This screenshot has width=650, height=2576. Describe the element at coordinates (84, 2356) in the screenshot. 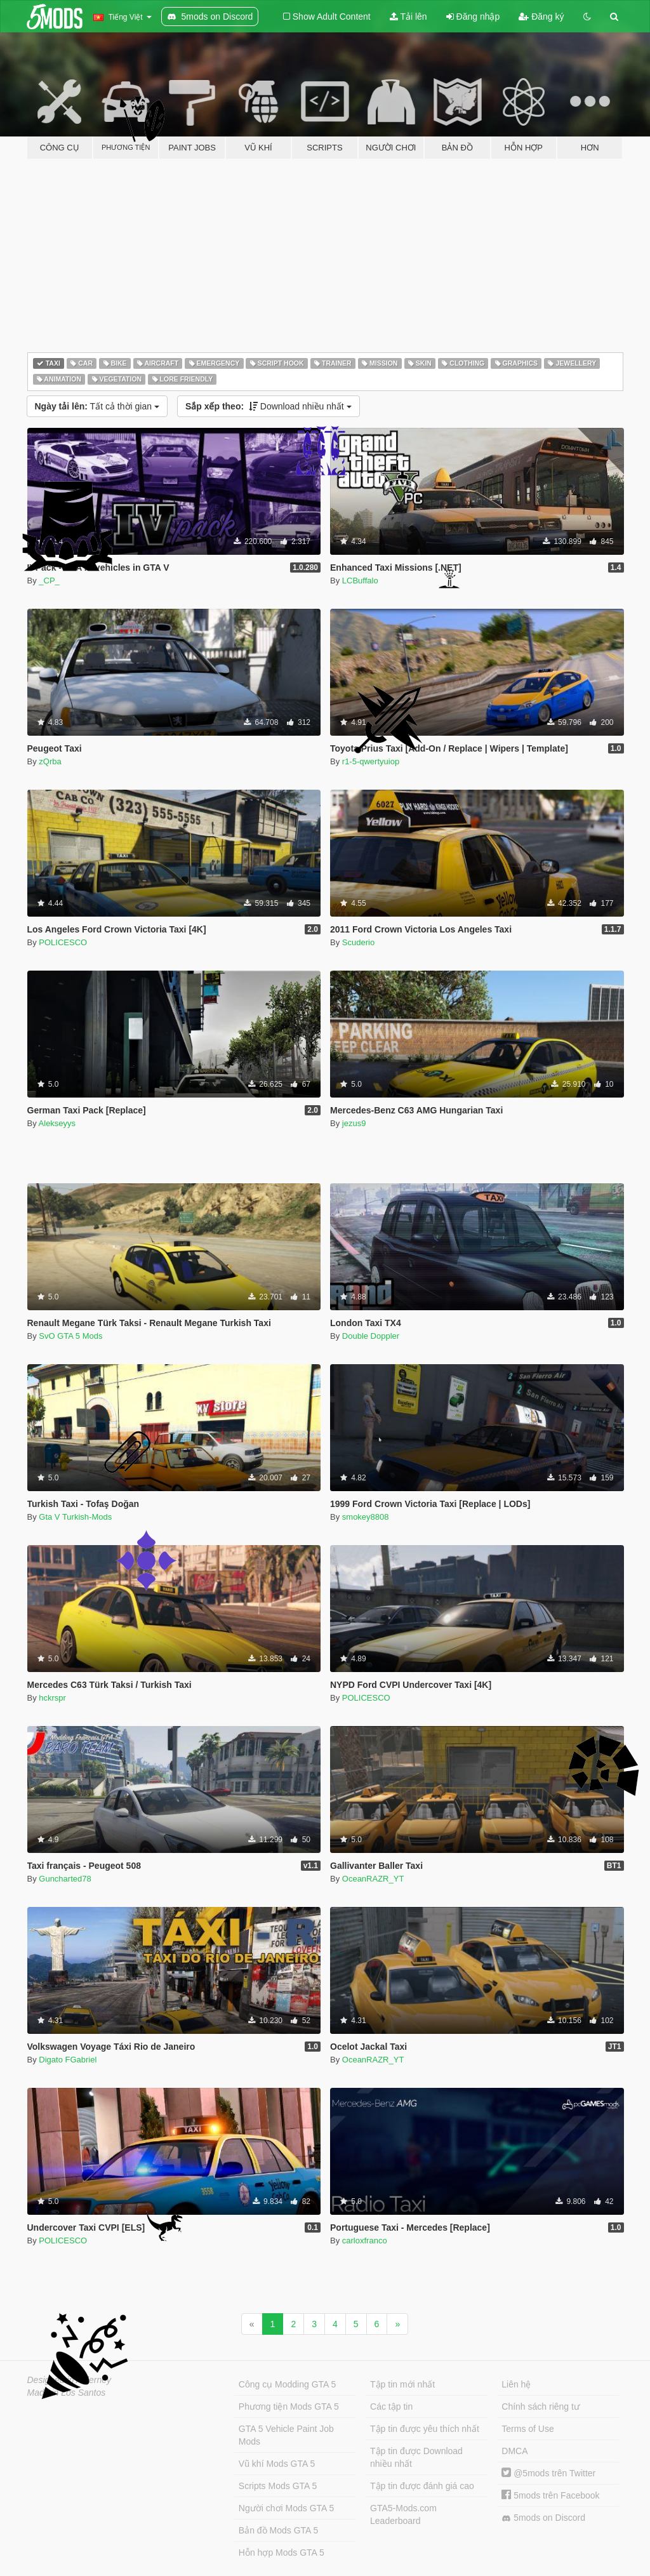

I see `celebrate an achievement or milestone` at that location.